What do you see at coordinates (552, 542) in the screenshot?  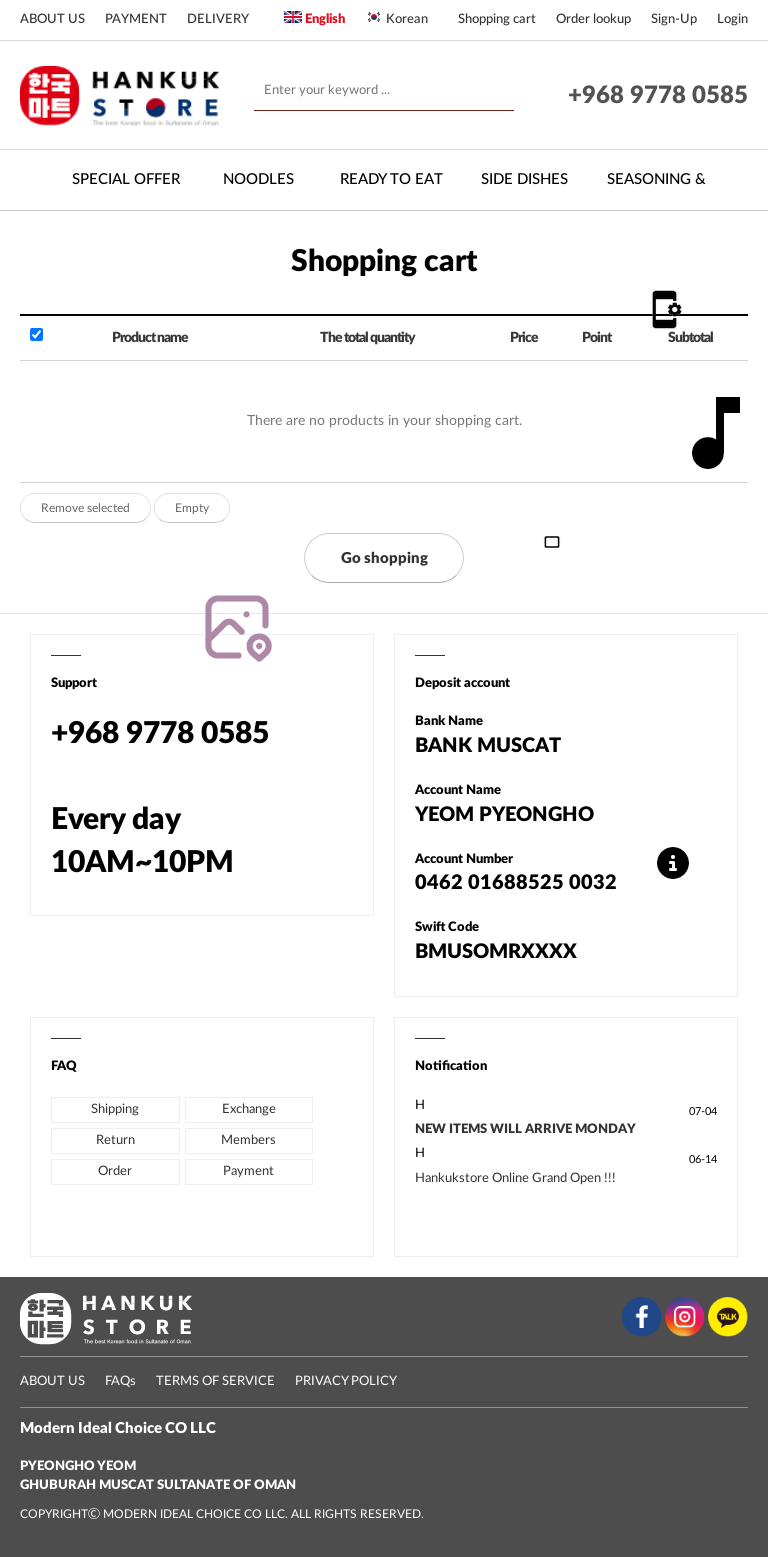 I see `crop image to 5:4 aspect ratio` at bounding box center [552, 542].